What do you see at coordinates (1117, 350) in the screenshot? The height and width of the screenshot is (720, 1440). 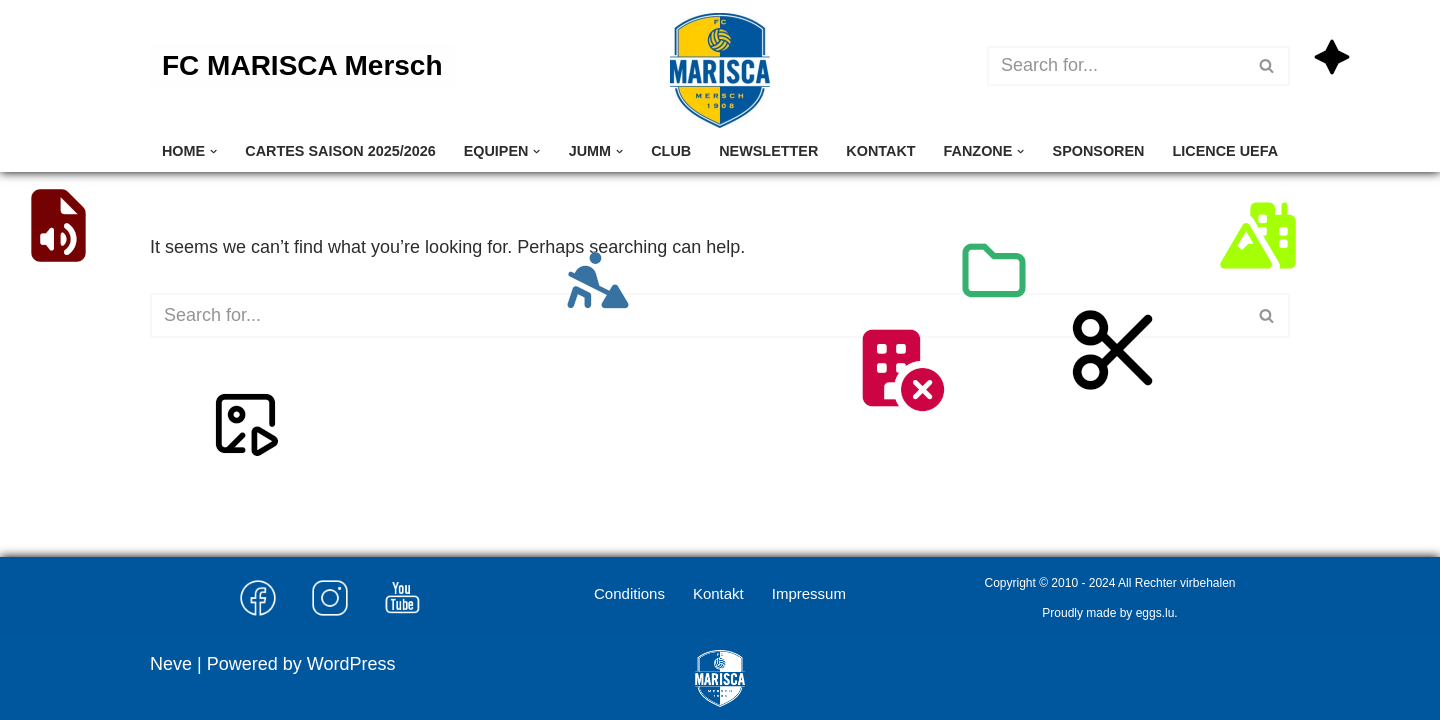 I see `cut selected content` at bounding box center [1117, 350].